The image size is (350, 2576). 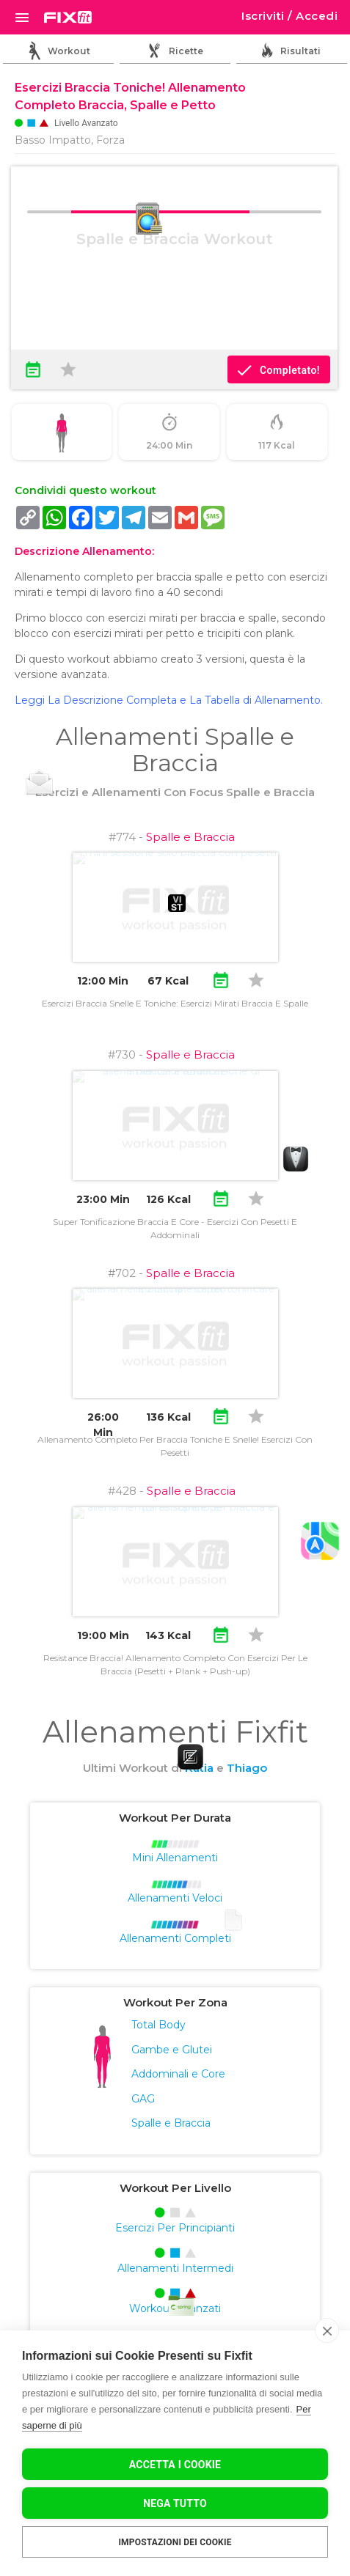 What do you see at coordinates (39, 782) in the screenshot?
I see `open mail or email application` at bounding box center [39, 782].